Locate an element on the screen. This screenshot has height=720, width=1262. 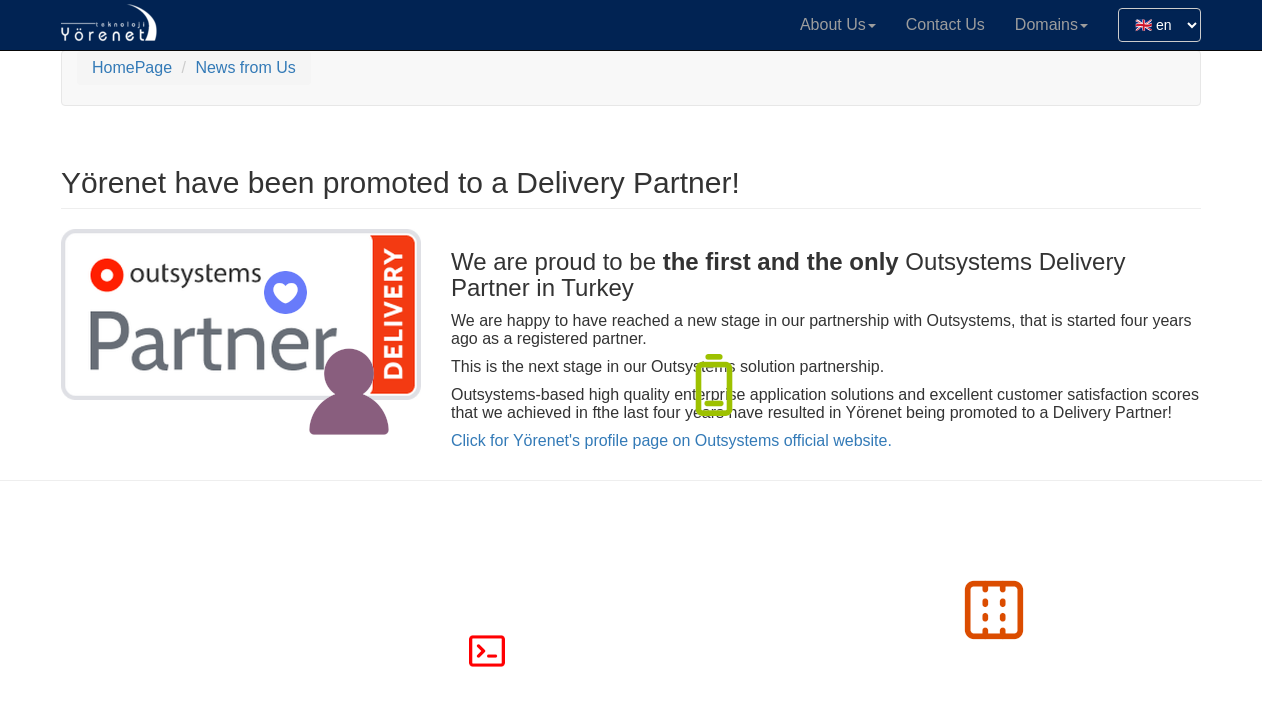
toggle split panel view is located at coordinates (994, 610).